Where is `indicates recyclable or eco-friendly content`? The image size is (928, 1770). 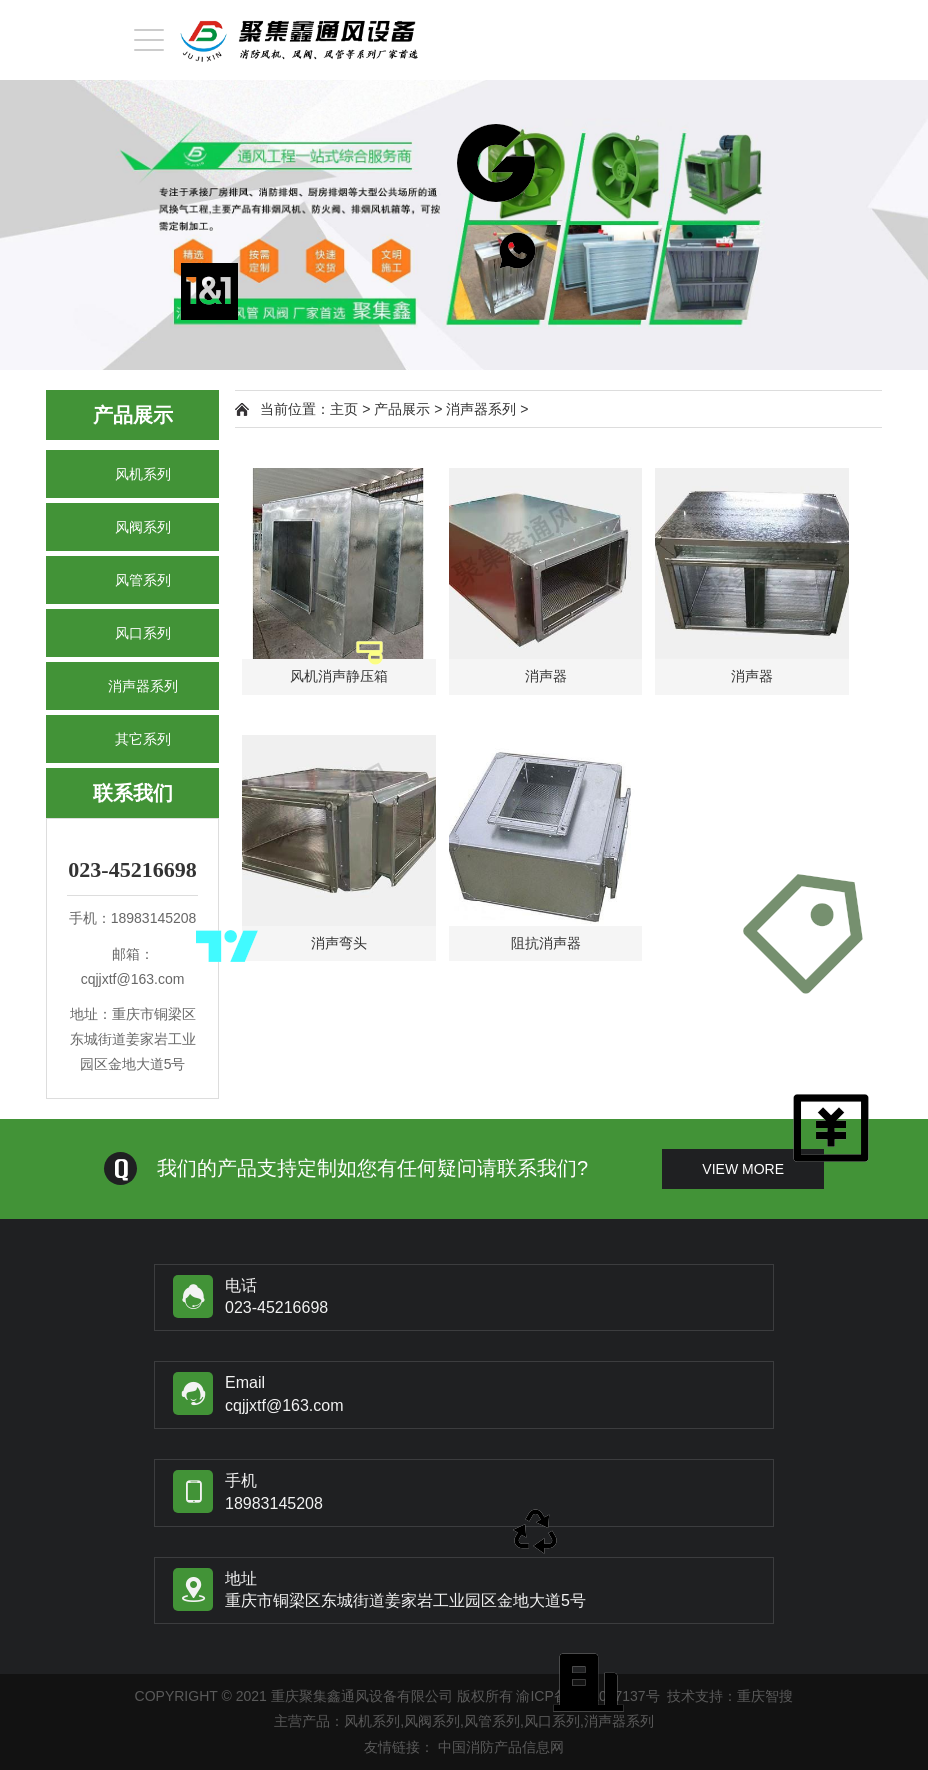
indicates recyclable or eco-friendly content is located at coordinates (535, 1530).